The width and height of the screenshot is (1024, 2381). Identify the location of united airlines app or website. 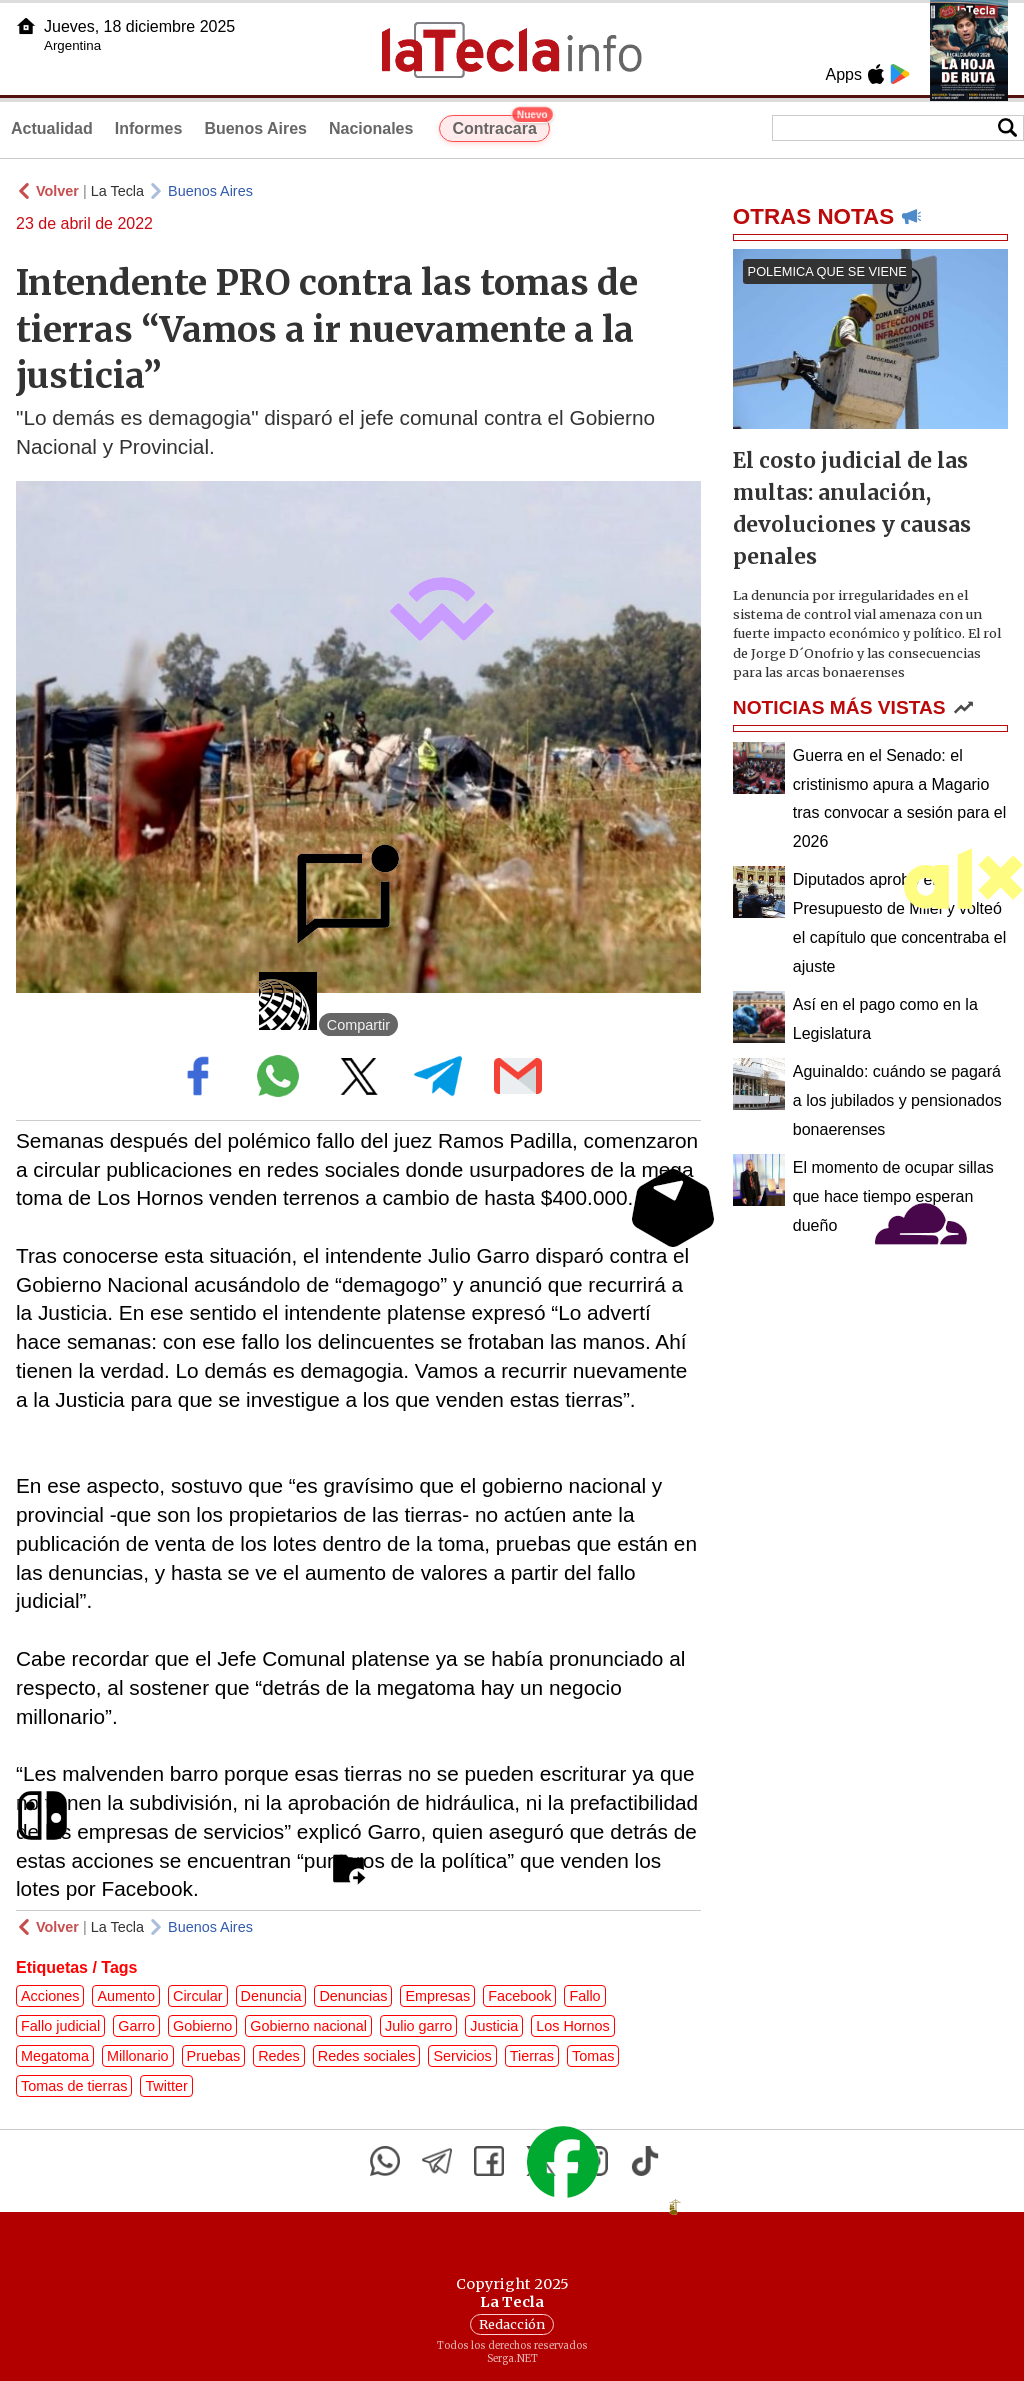
(288, 1001).